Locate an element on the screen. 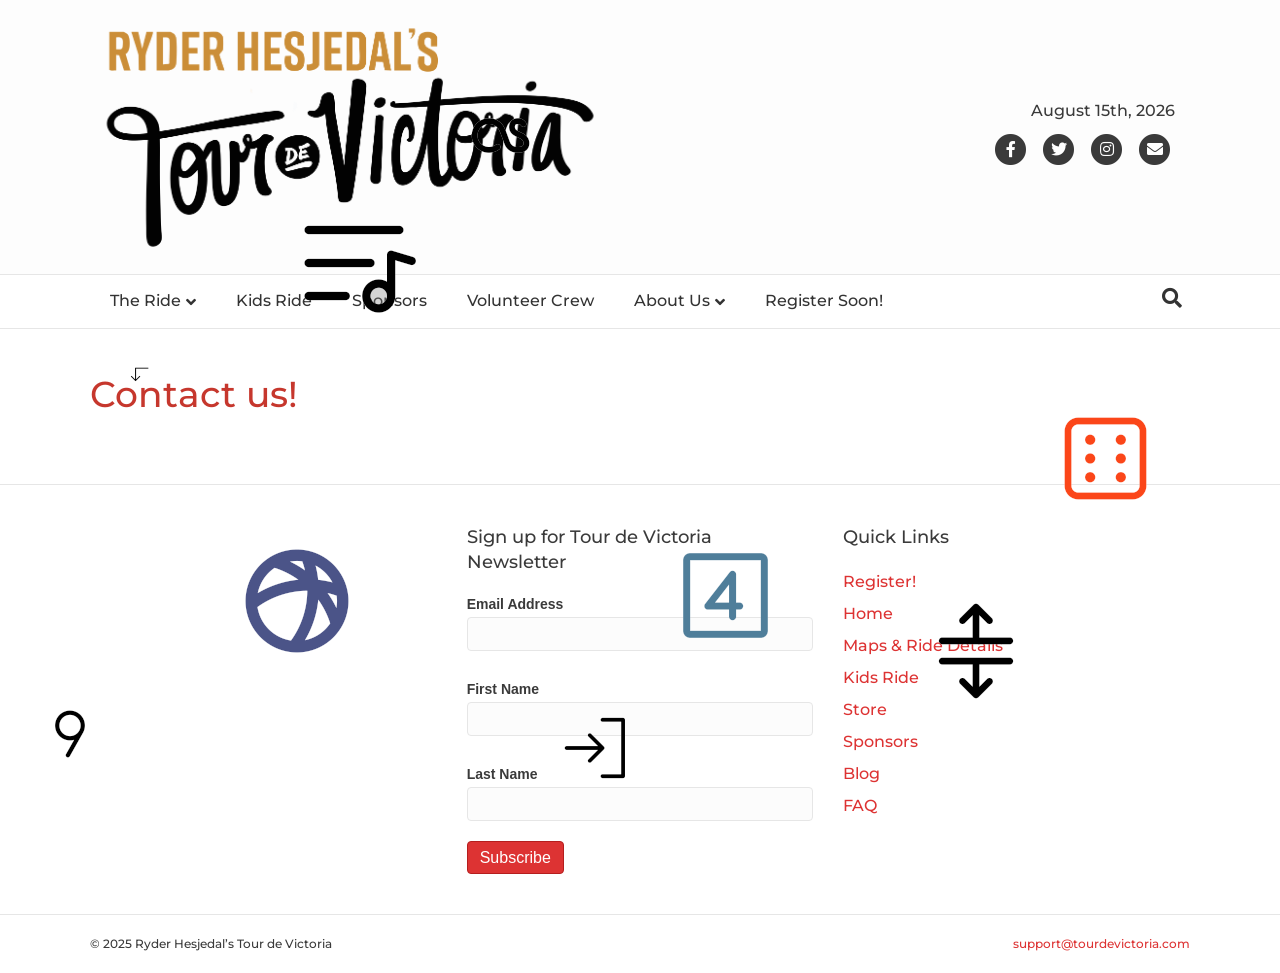  access games or entertainment section is located at coordinates (297, 601).